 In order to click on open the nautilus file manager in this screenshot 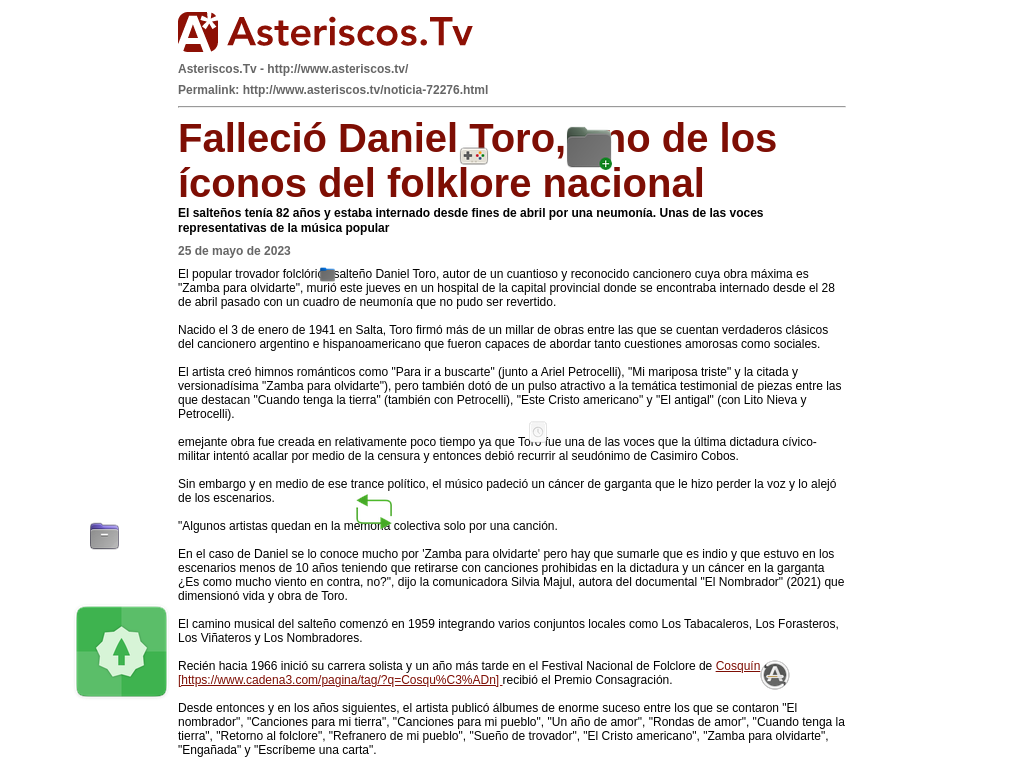, I will do `click(104, 535)`.